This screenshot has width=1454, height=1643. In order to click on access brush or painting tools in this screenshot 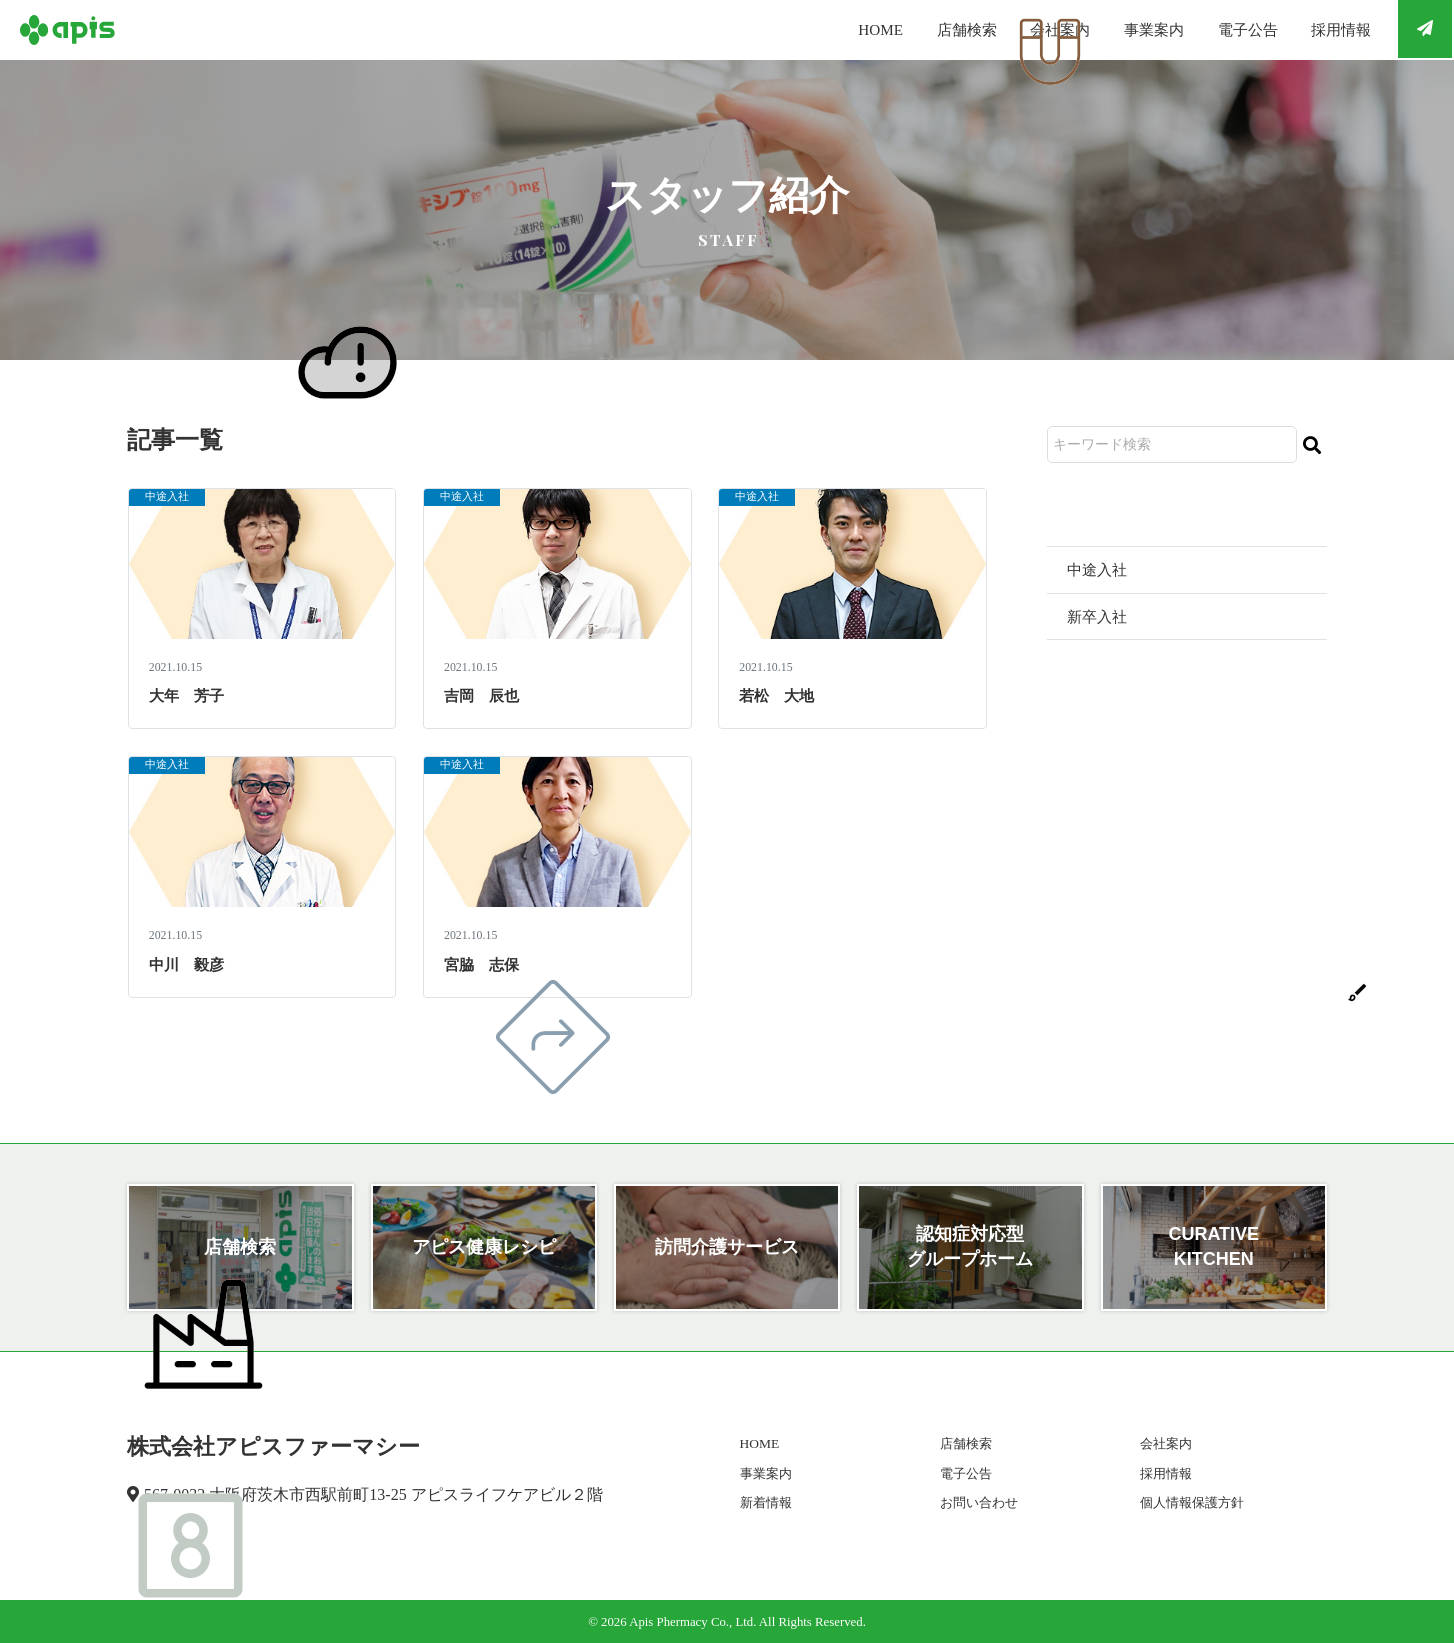, I will do `click(1357, 992)`.